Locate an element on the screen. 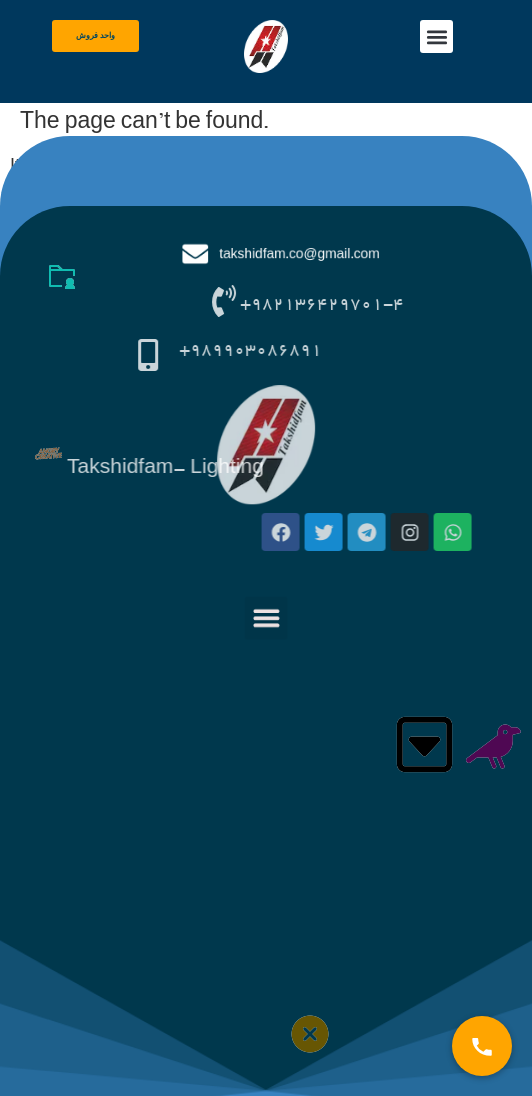 Image resolution: width=532 pixels, height=1096 pixels. expand dropdown menu is located at coordinates (424, 744).